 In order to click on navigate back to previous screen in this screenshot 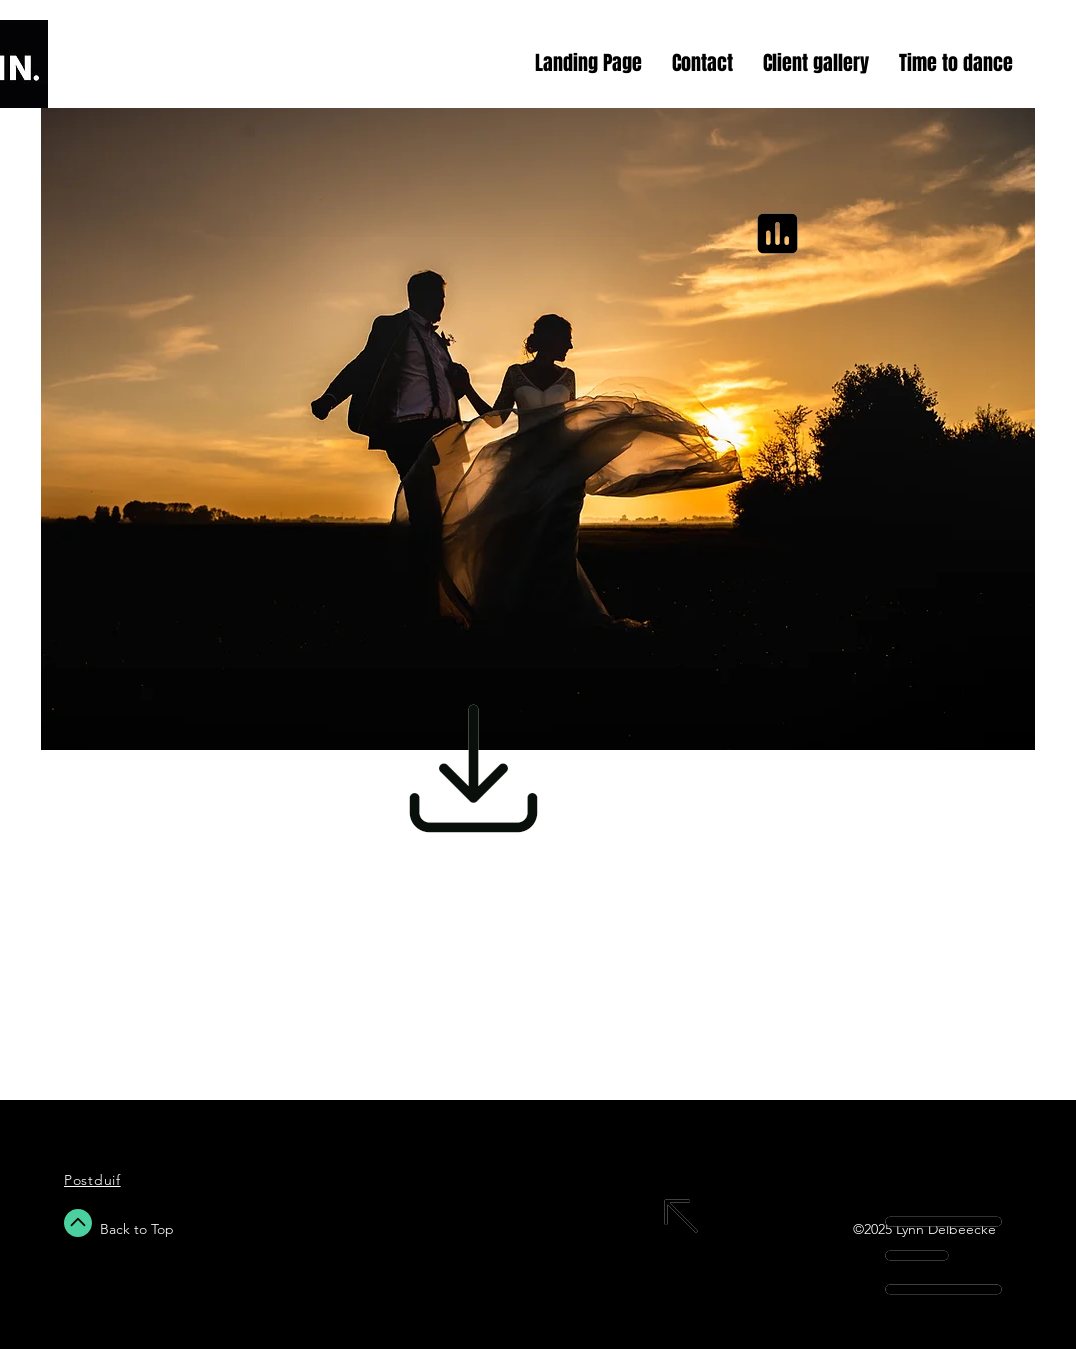, I will do `click(681, 1216)`.